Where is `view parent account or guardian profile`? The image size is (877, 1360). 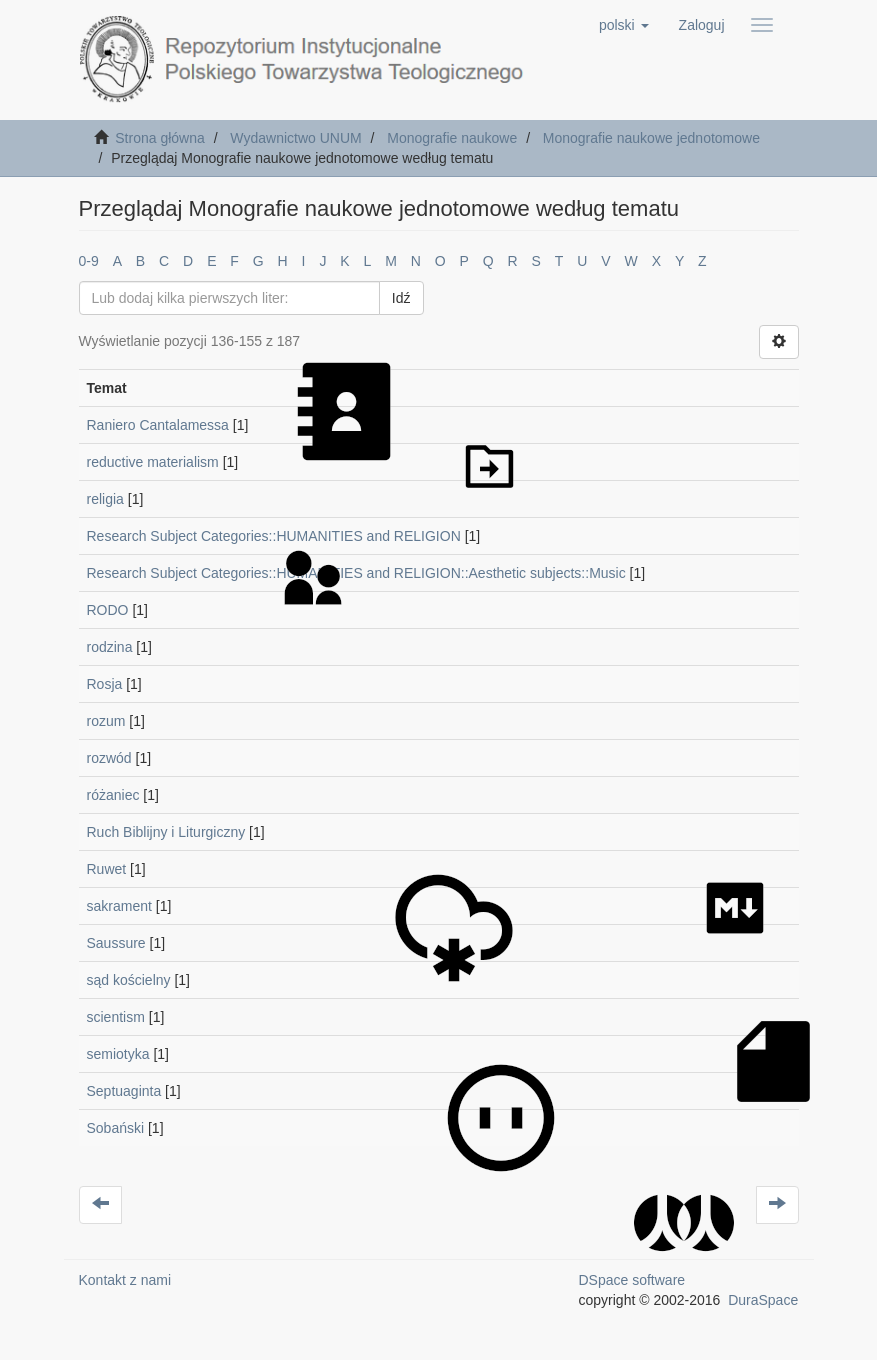 view parent account or guardian profile is located at coordinates (313, 579).